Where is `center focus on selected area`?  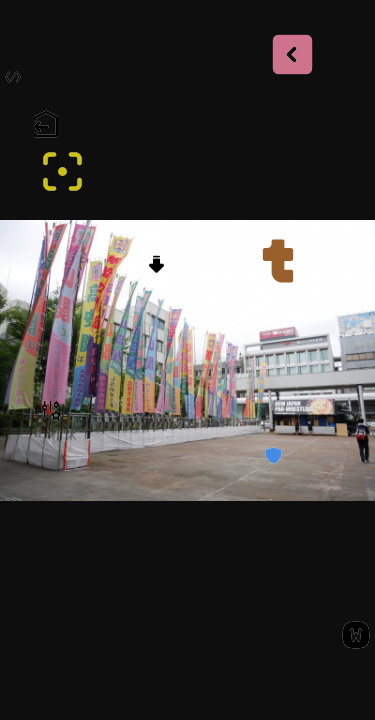
center focus on selected area is located at coordinates (62, 171).